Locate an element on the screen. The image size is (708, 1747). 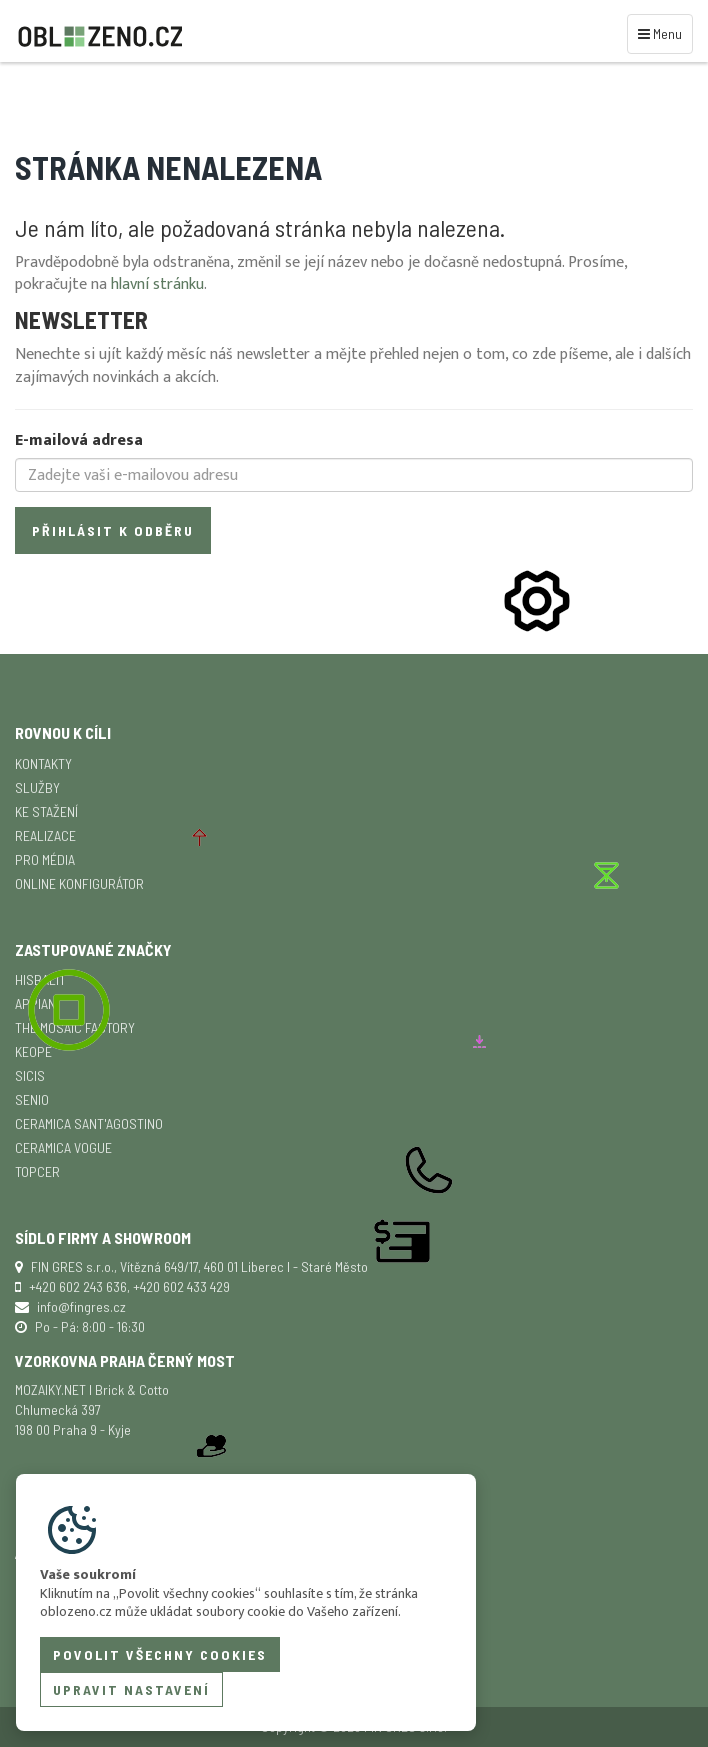
access settings or preferences is located at coordinates (537, 601).